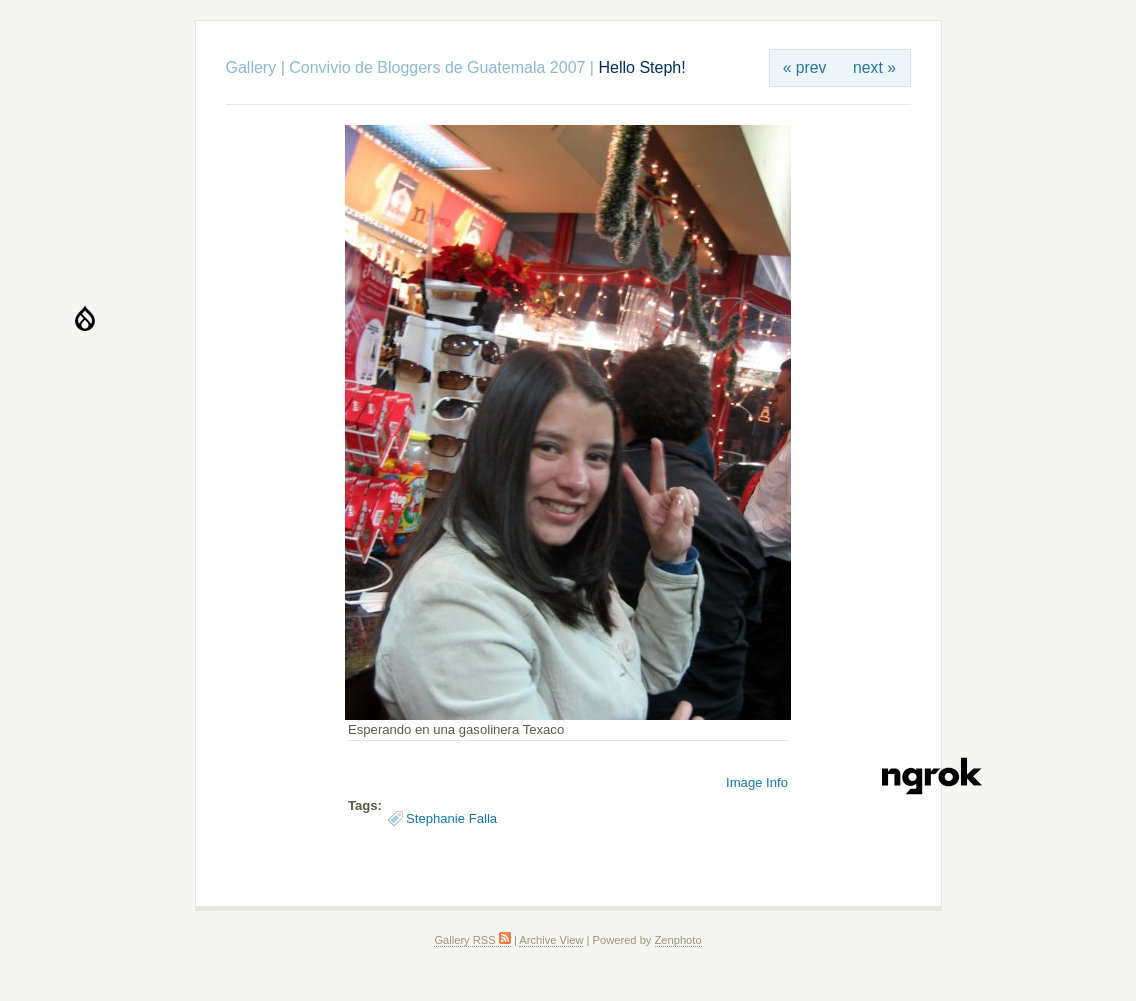 Image resolution: width=1136 pixels, height=1001 pixels. I want to click on ngrok service integration or connection, so click(932, 776).